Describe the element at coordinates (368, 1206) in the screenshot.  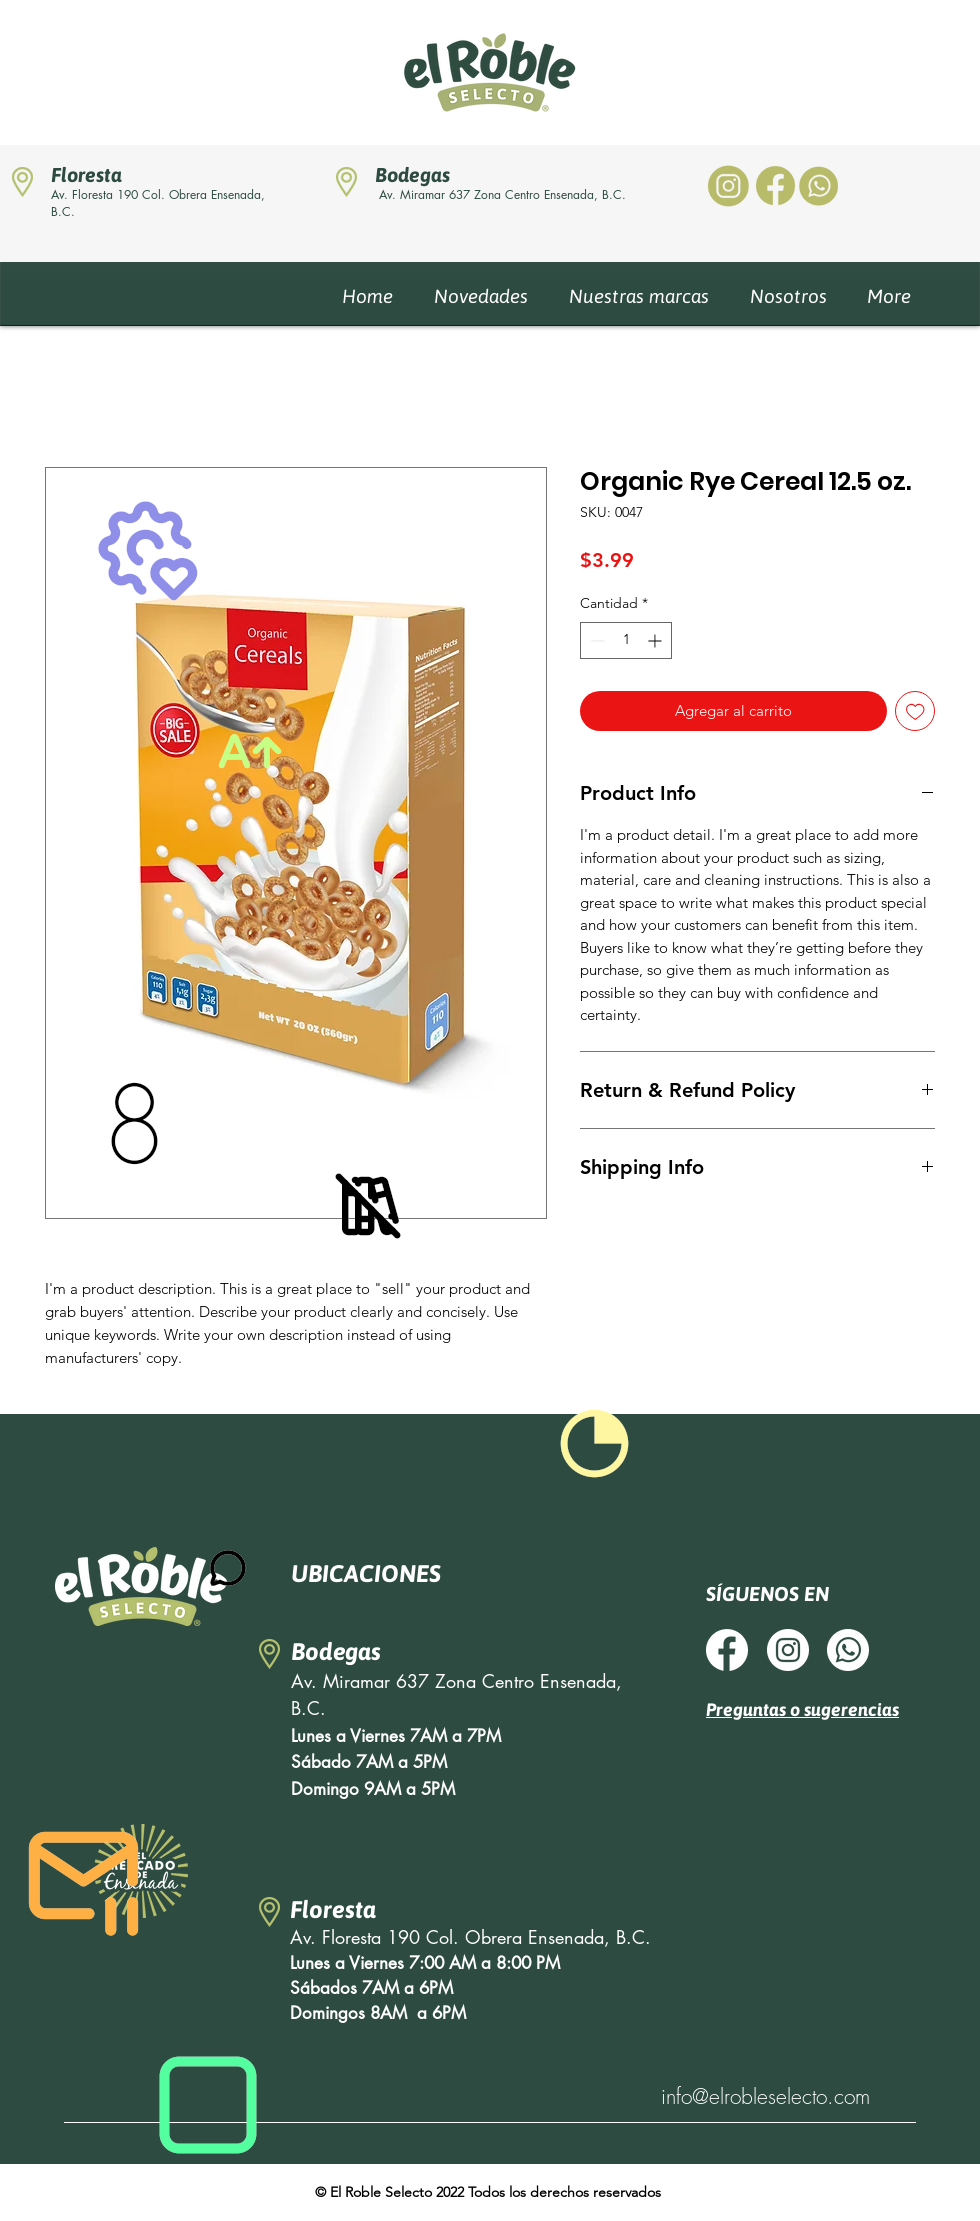
I see `library or reading feature unavailable` at that location.